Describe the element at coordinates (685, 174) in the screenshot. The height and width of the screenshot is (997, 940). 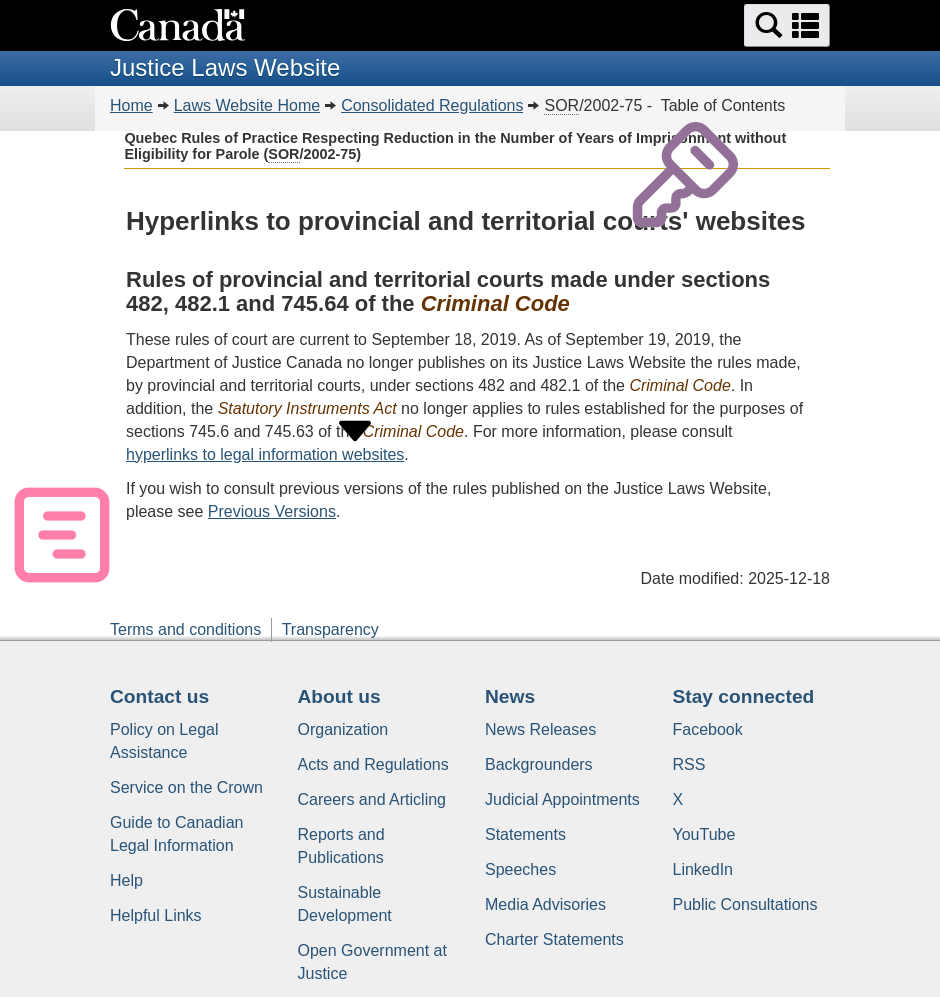
I see `access security or authentication settings` at that location.